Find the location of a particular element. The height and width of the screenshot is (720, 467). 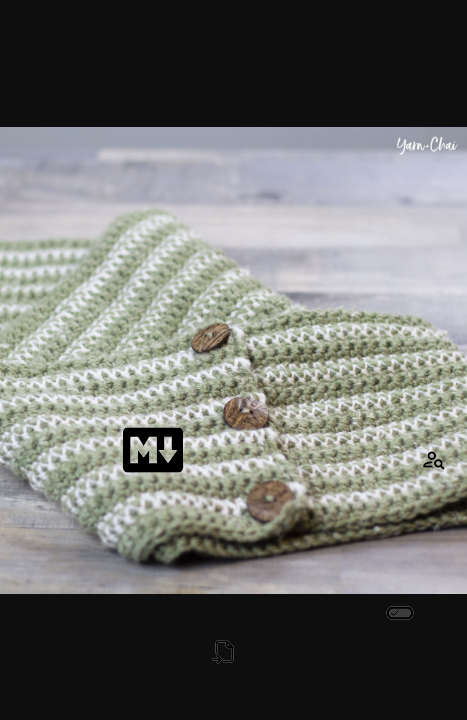

import a file from another source is located at coordinates (224, 651).